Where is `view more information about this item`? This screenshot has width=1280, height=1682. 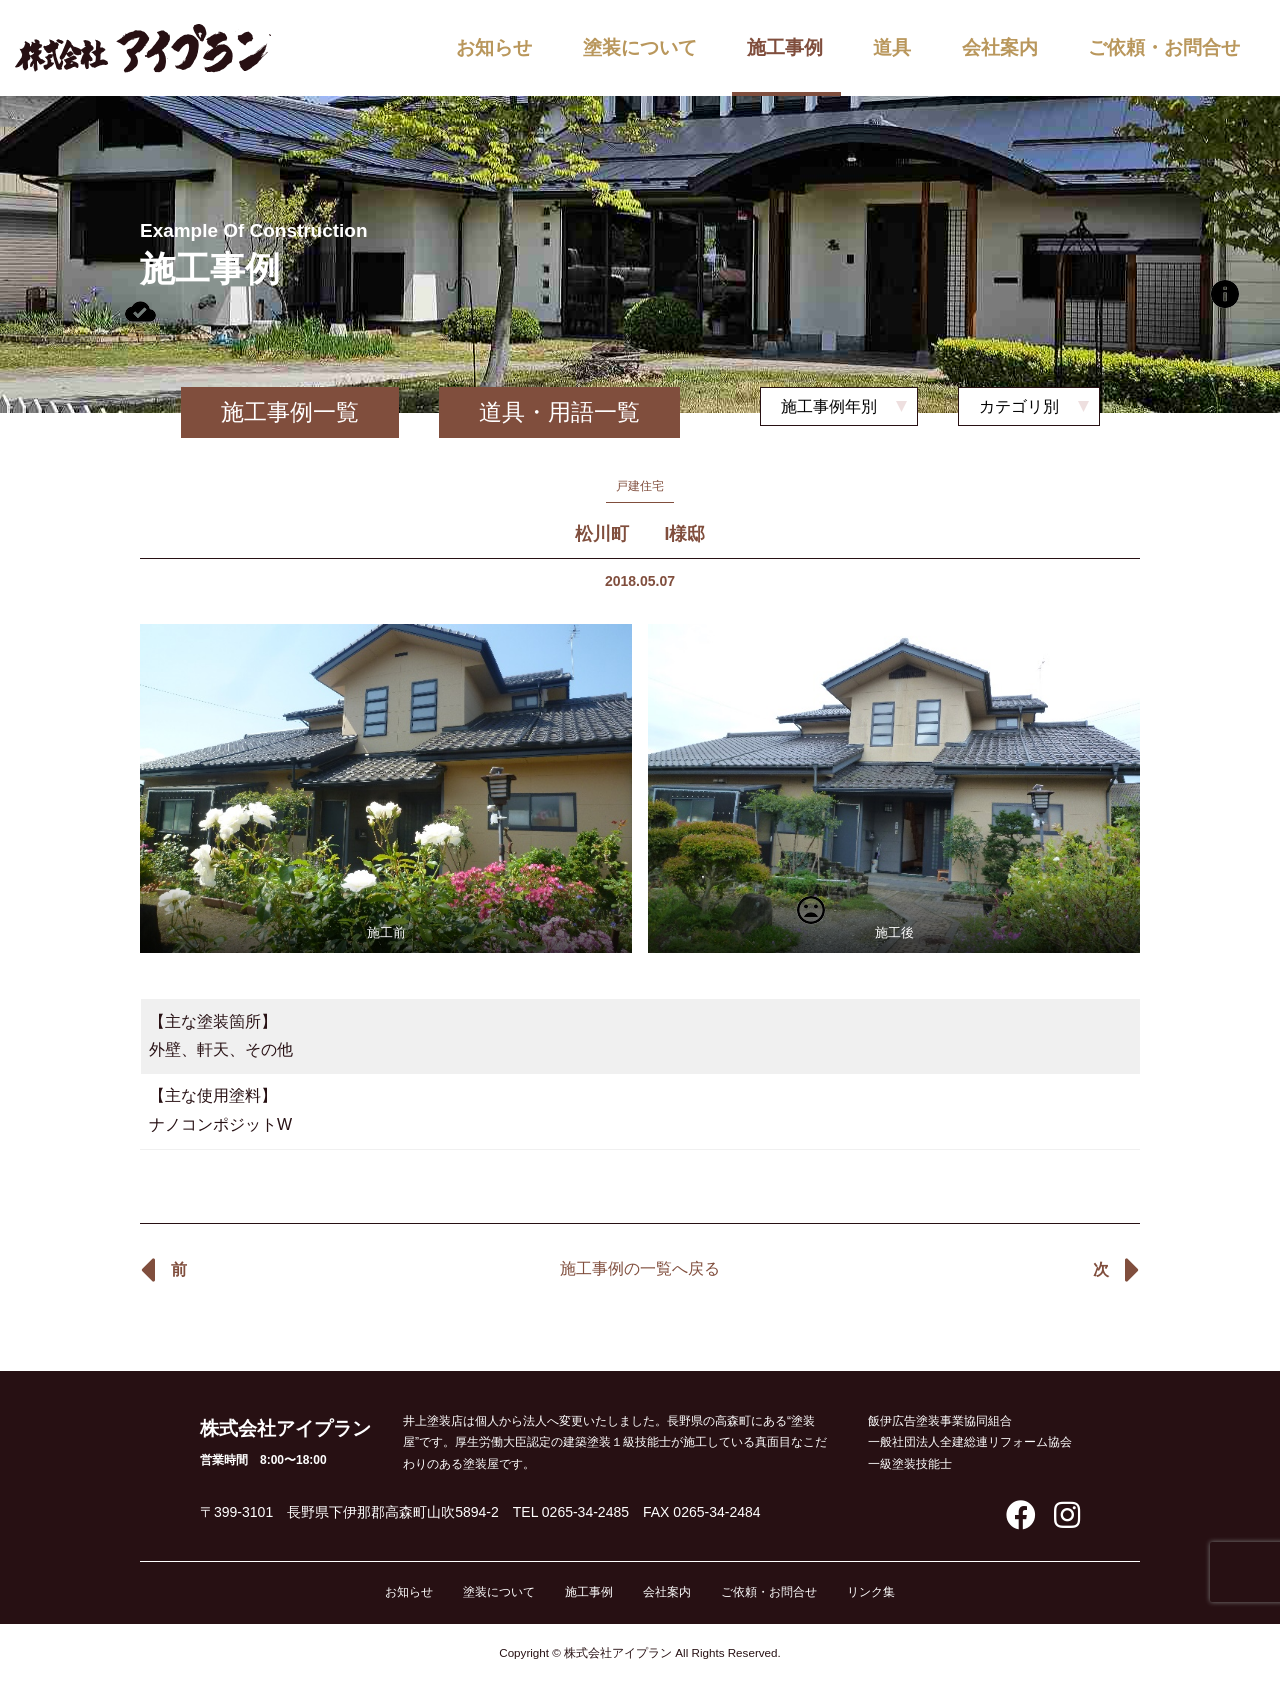
view more information about this item is located at coordinates (1225, 294).